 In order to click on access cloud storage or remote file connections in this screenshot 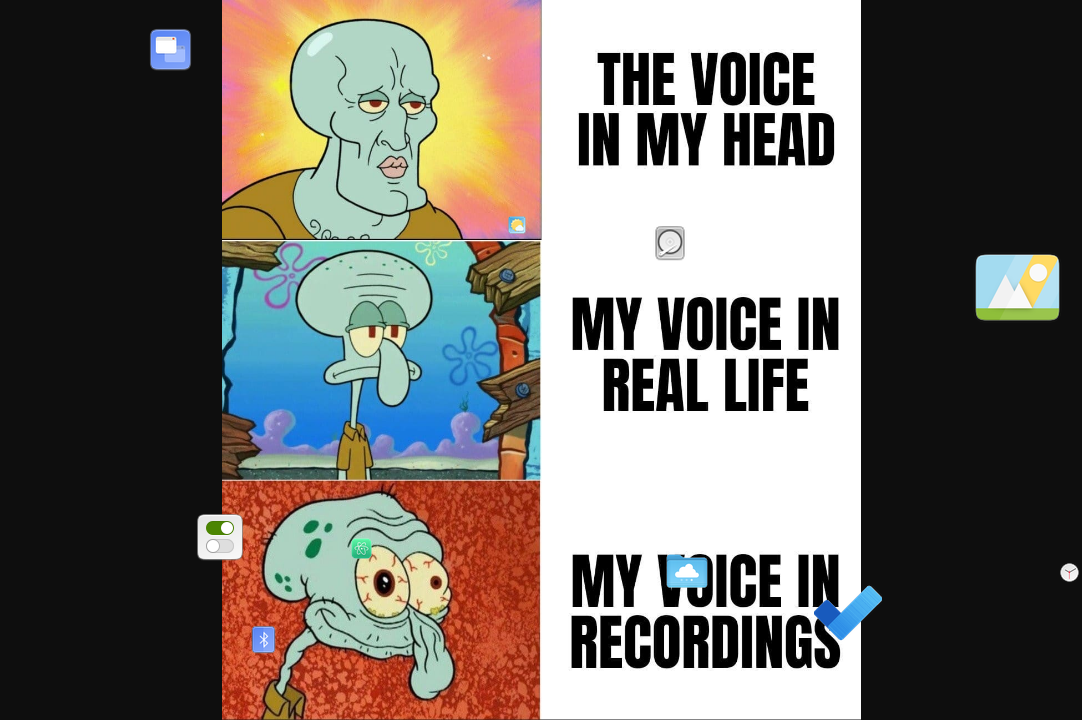, I will do `click(687, 571)`.